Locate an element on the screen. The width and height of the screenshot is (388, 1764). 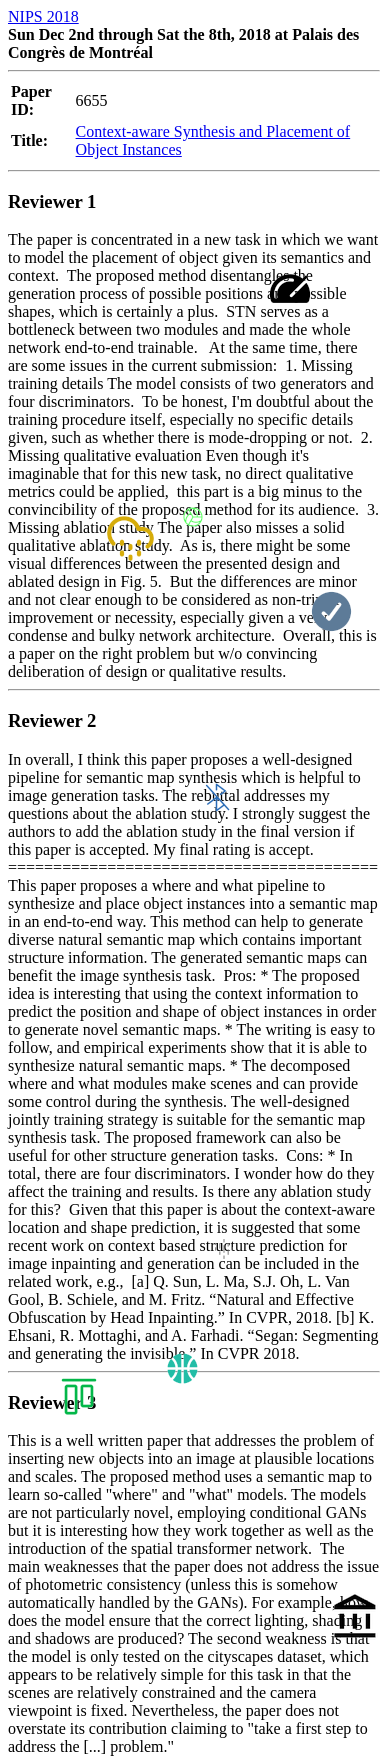
indicates successful completion of an action is located at coordinates (331, 611).